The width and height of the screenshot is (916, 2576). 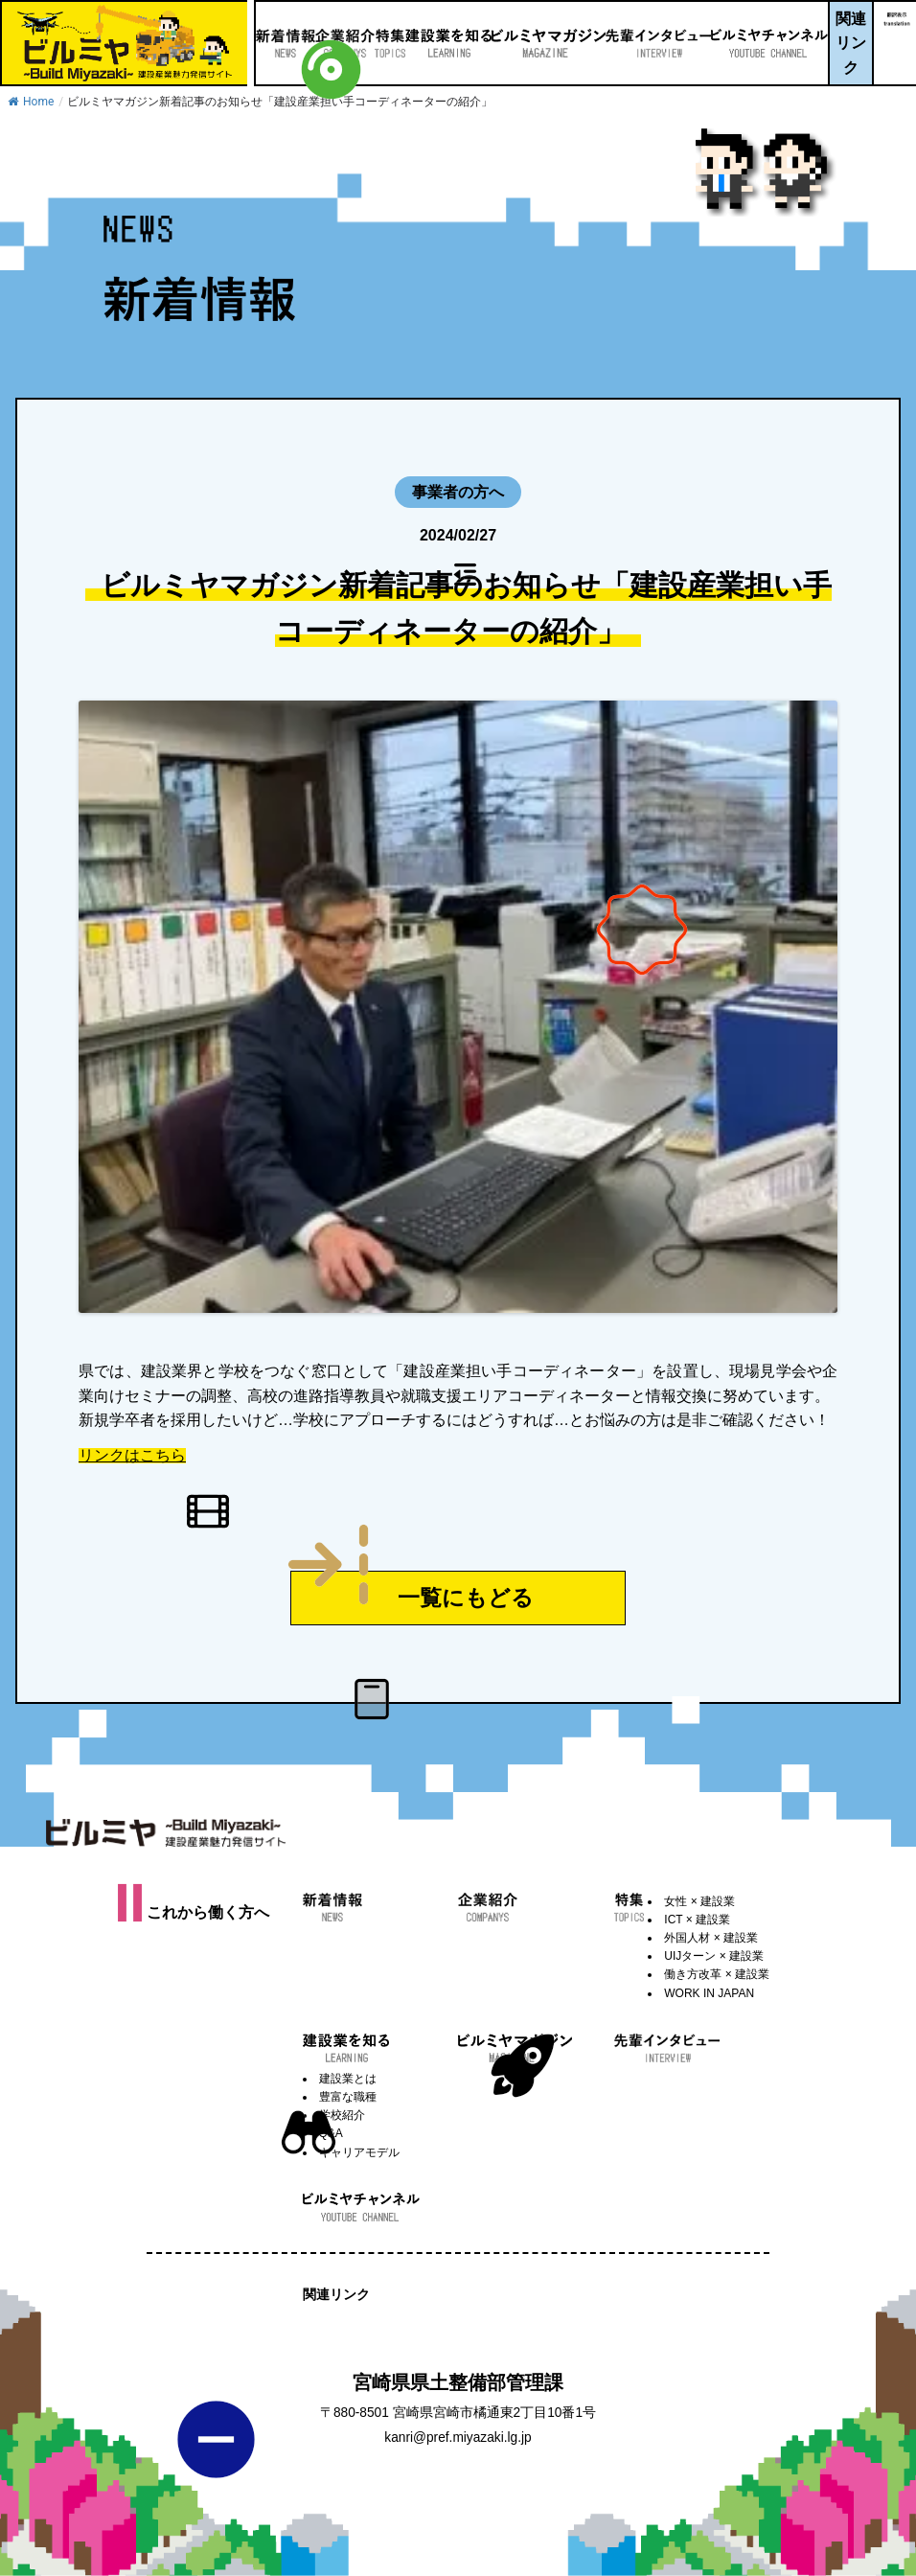 What do you see at coordinates (328, 1564) in the screenshot?
I see `move item to the right edge` at bounding box center [328, 1564].